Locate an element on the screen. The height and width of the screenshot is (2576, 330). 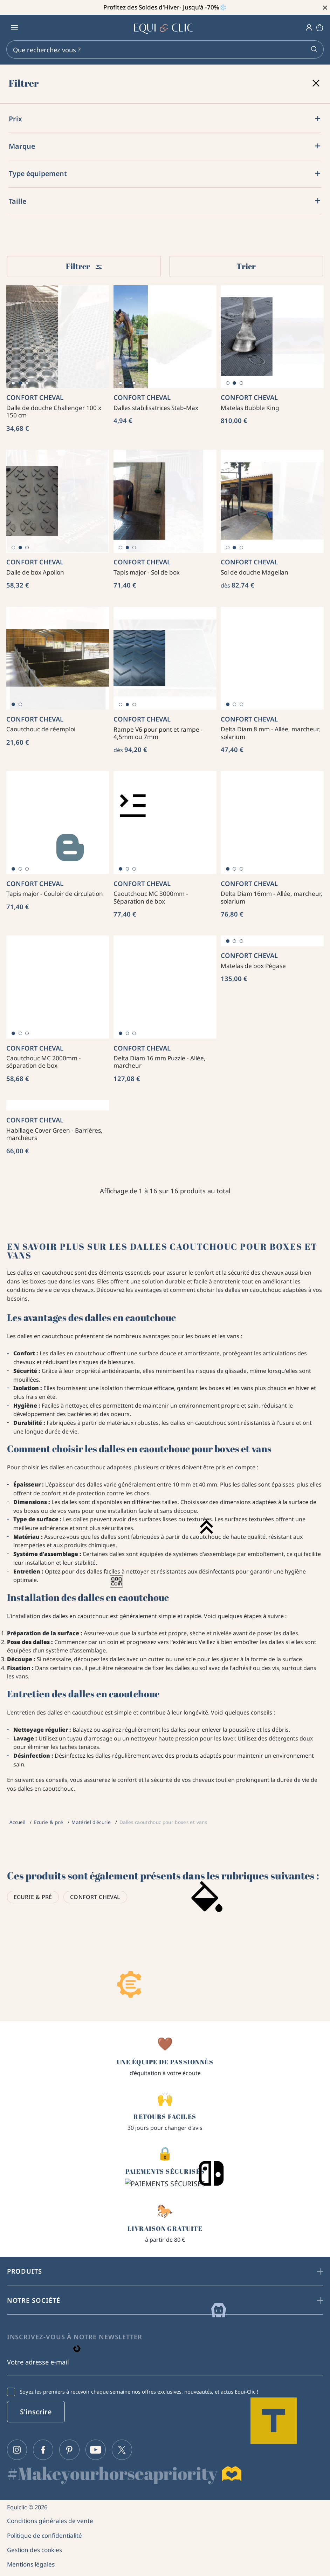
access color fill or paint tools is located at coordinates (206, 1896).